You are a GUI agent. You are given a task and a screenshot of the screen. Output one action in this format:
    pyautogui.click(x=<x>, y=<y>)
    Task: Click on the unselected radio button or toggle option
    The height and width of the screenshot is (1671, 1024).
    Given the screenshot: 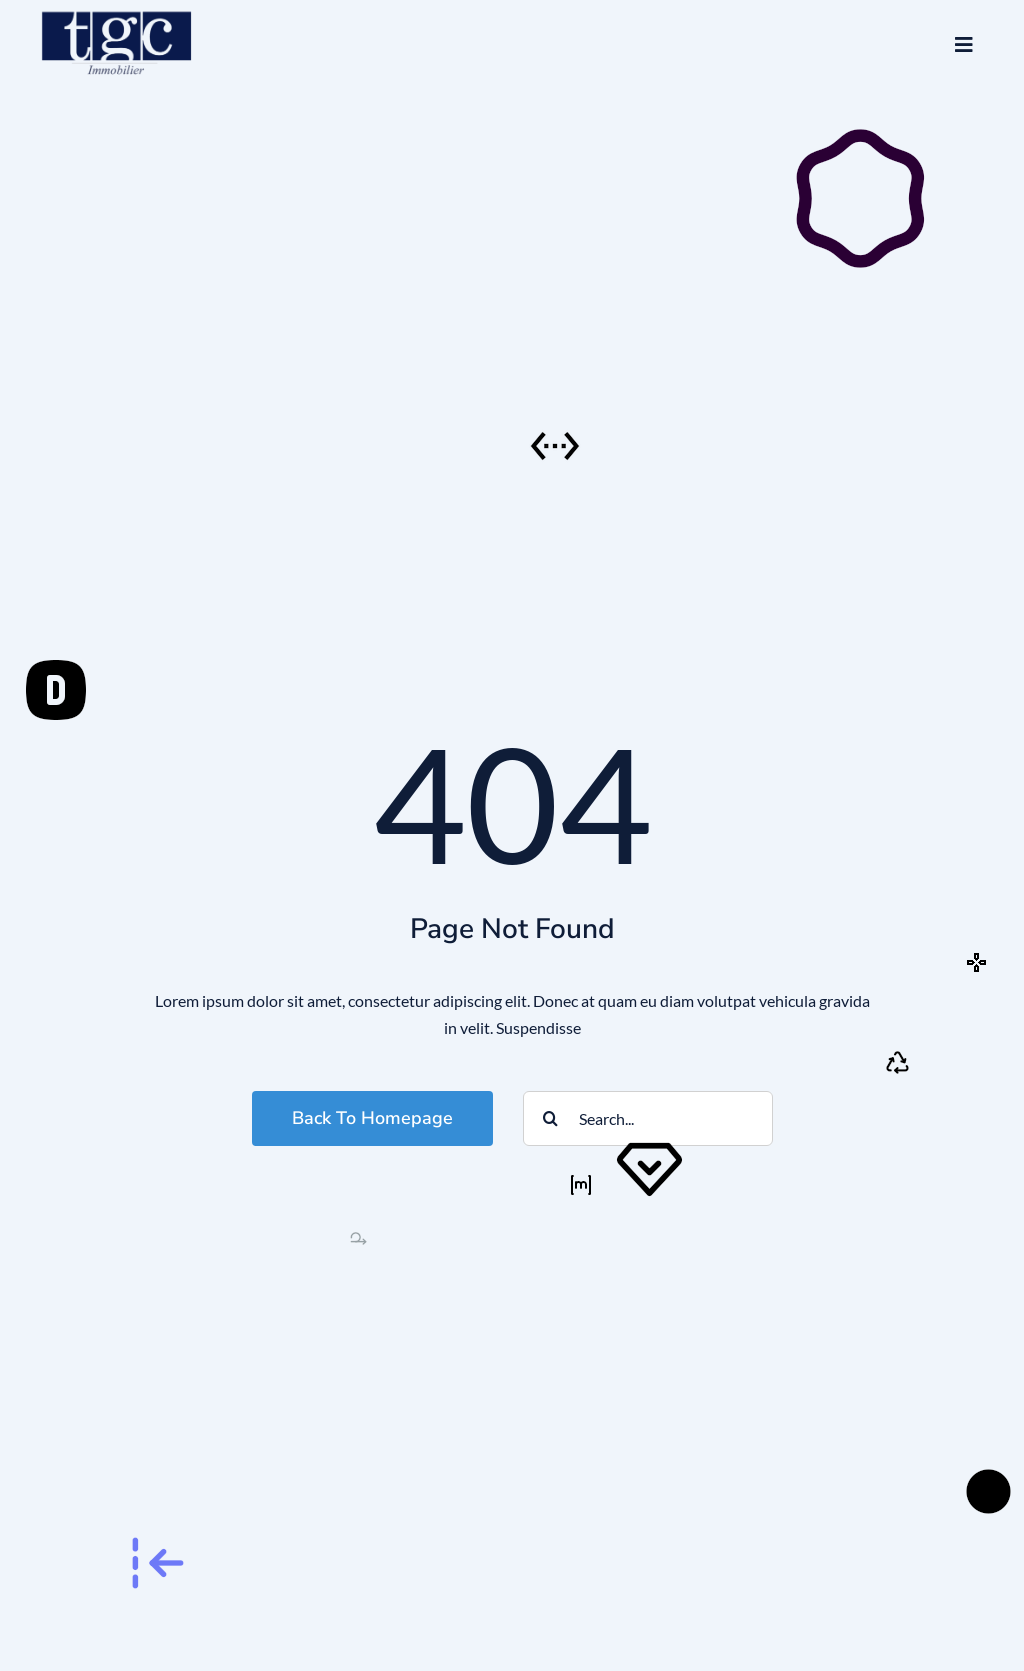 What is the action you would take?
    pyautogui.click(x=988, y=1491)
    